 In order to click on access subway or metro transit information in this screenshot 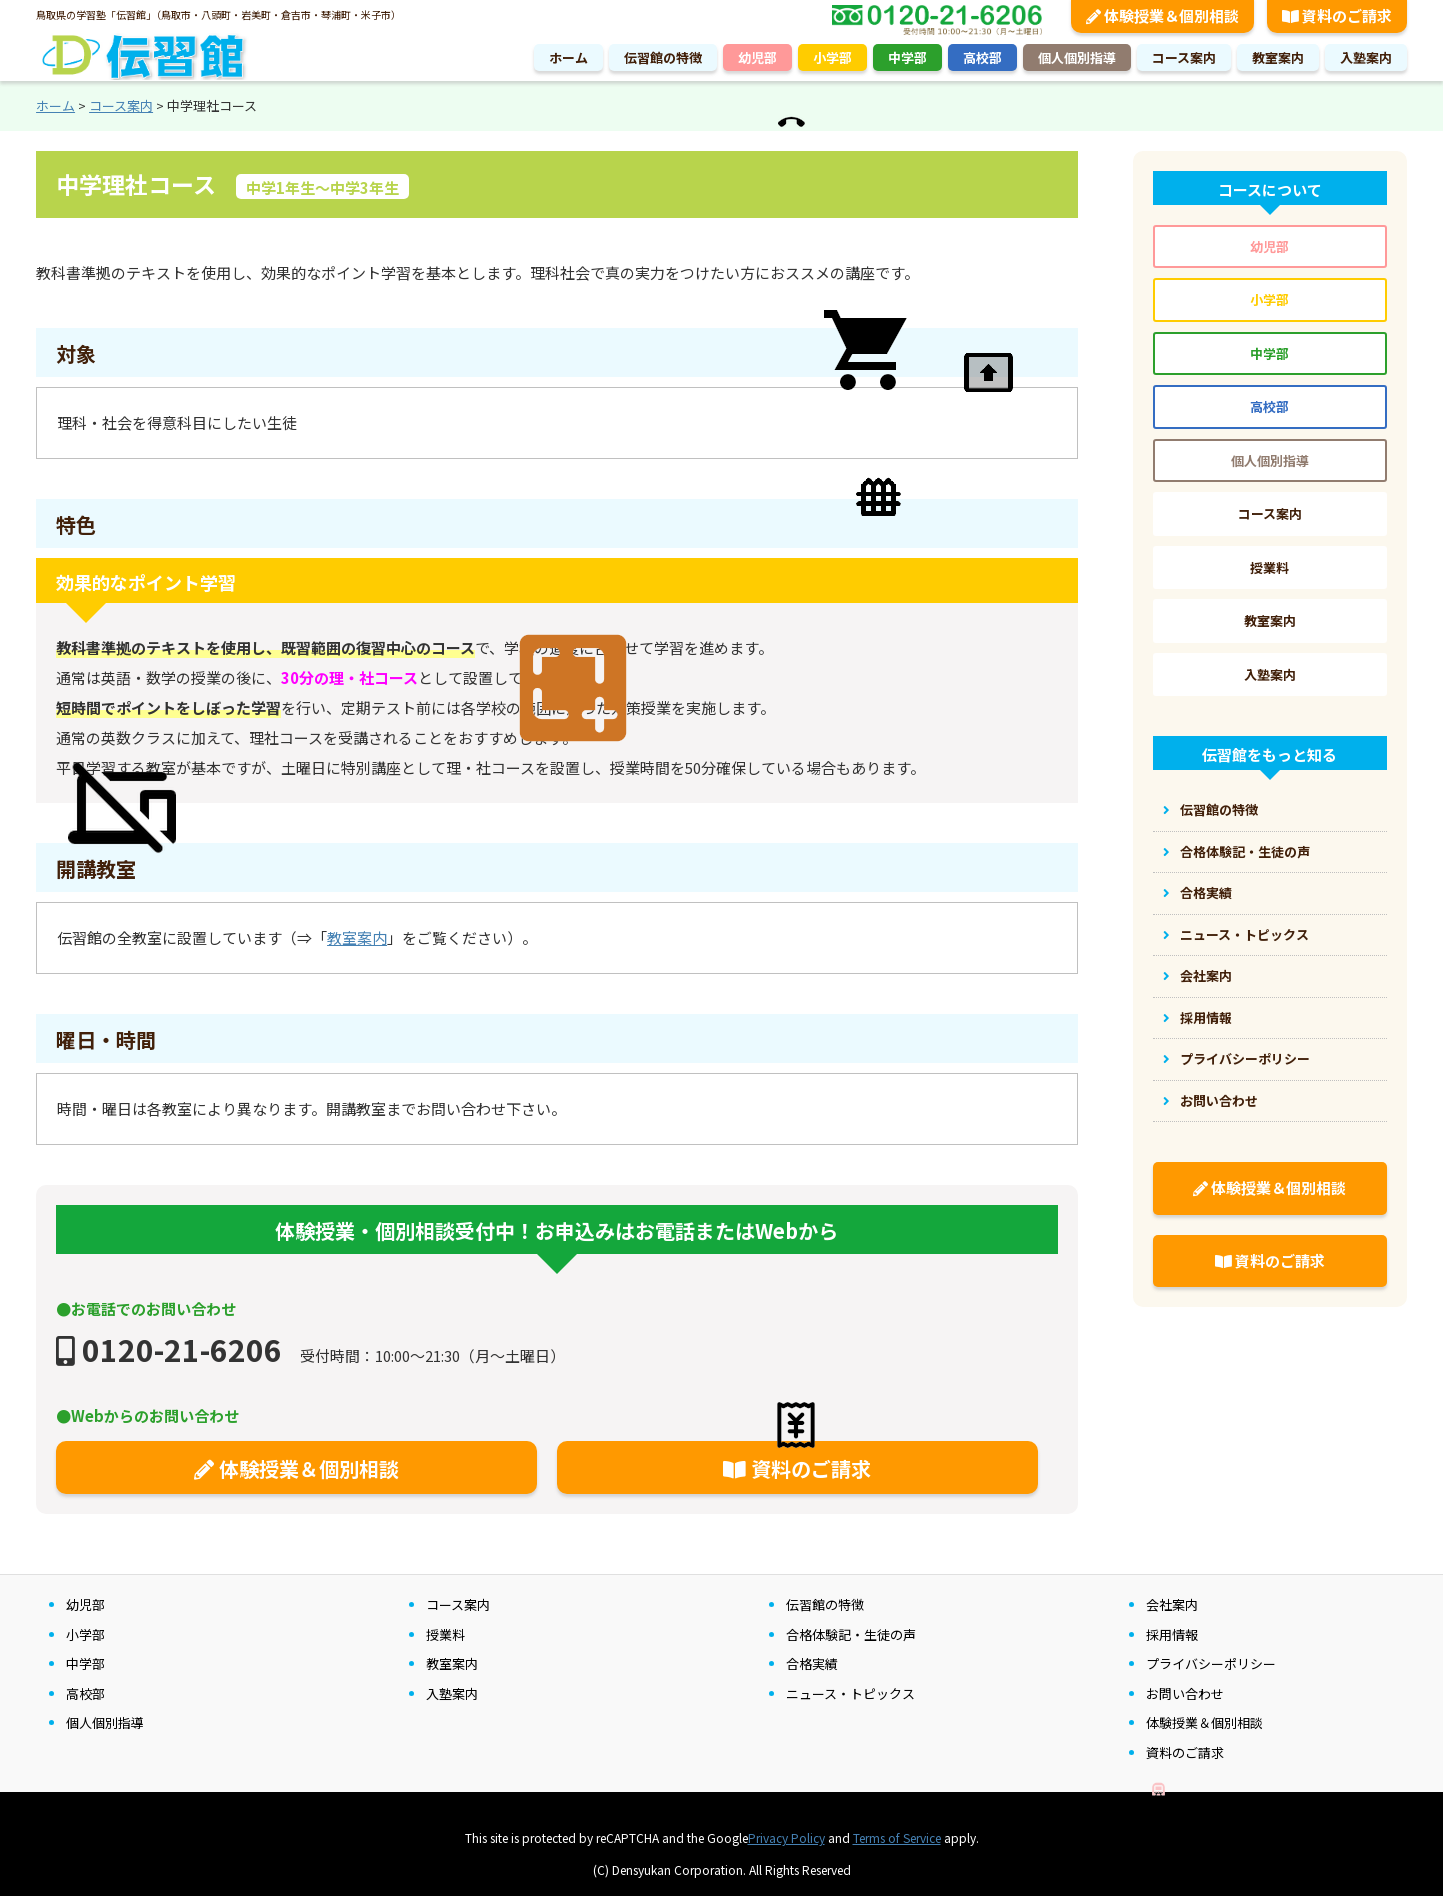, I will do `click(1158, 1789)`.